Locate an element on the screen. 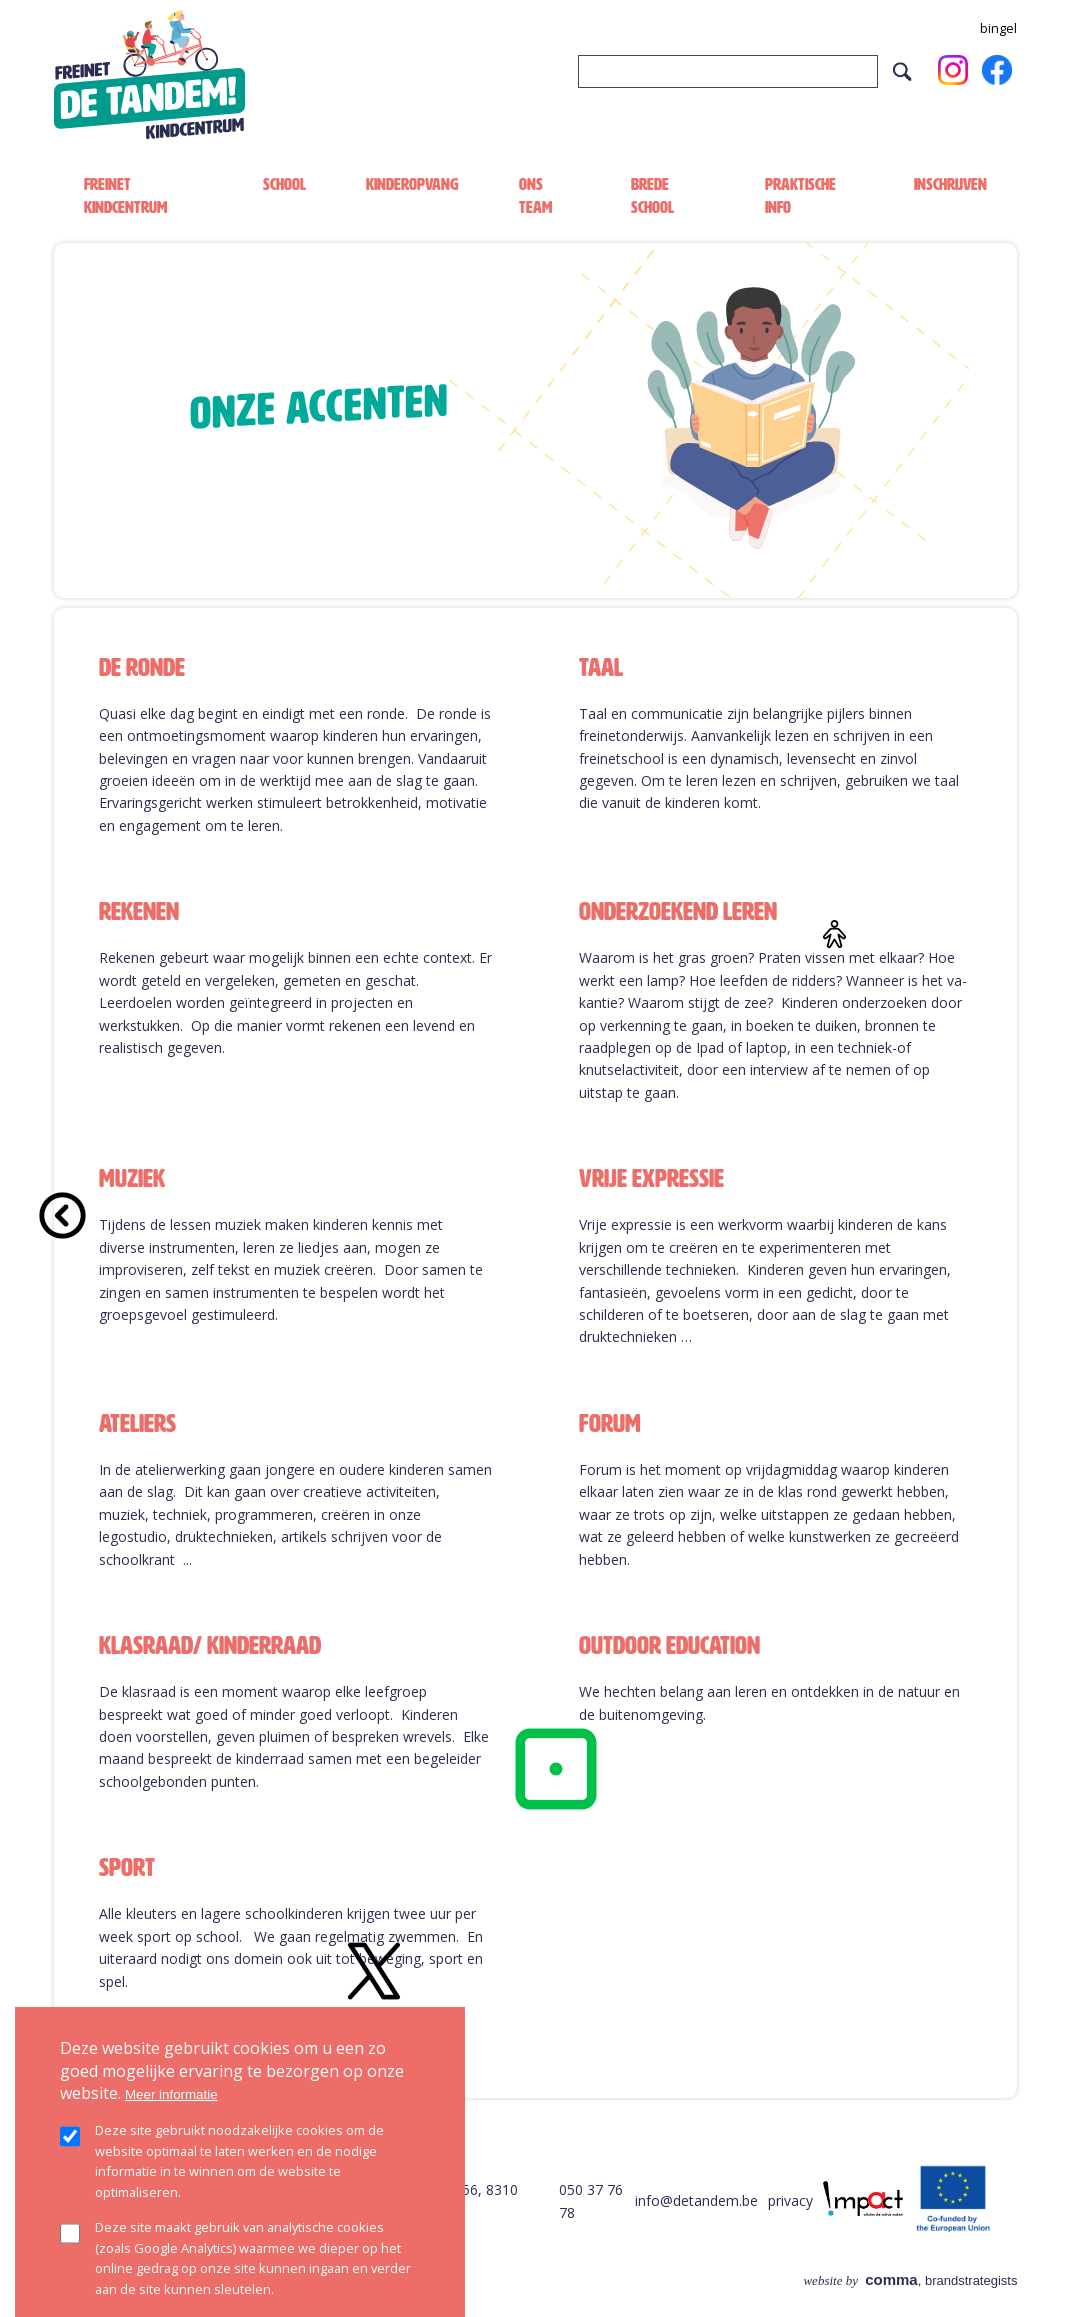  roll the dice or generate a random result is located at coordinates (556, 1769).